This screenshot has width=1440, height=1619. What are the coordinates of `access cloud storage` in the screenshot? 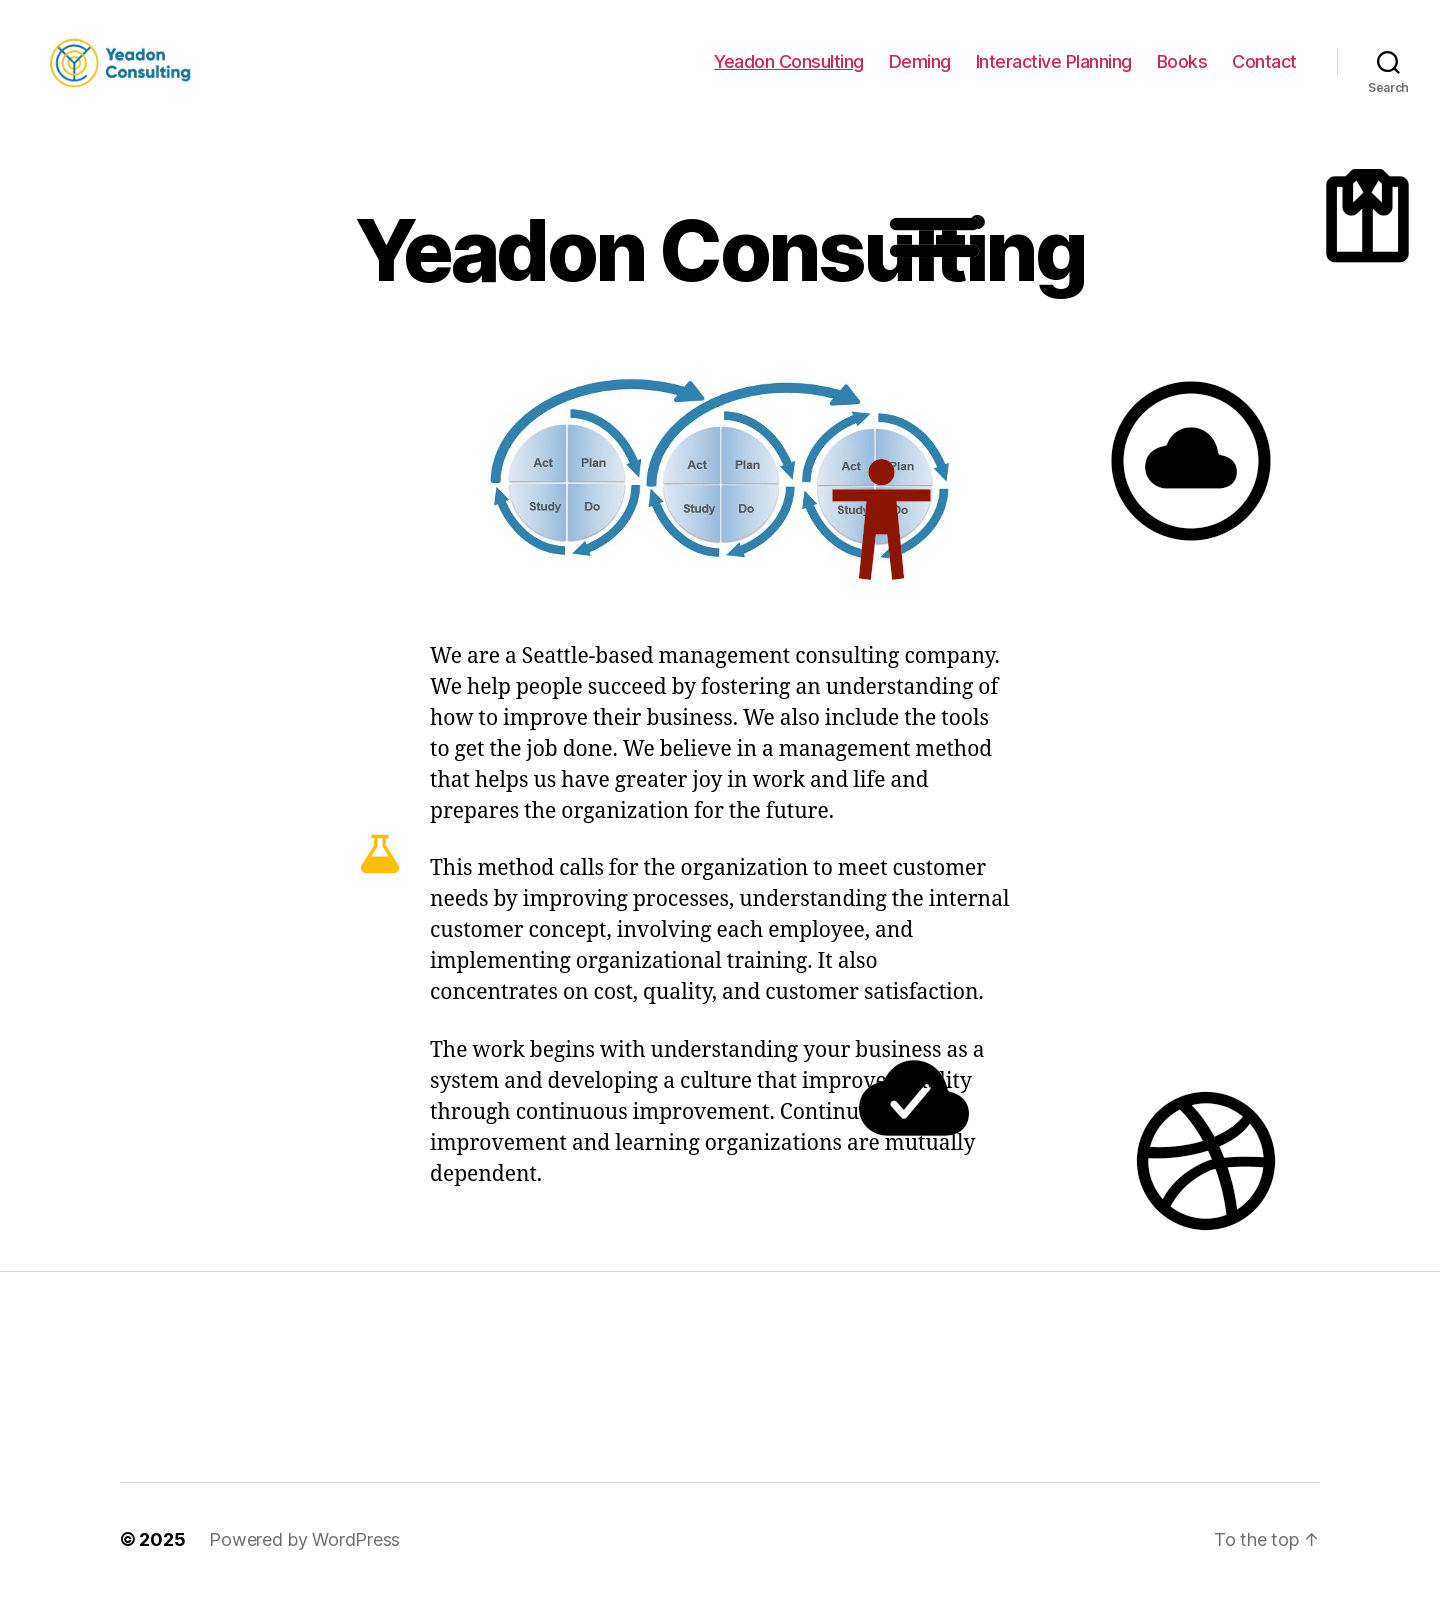 It's located at (1191, 461).